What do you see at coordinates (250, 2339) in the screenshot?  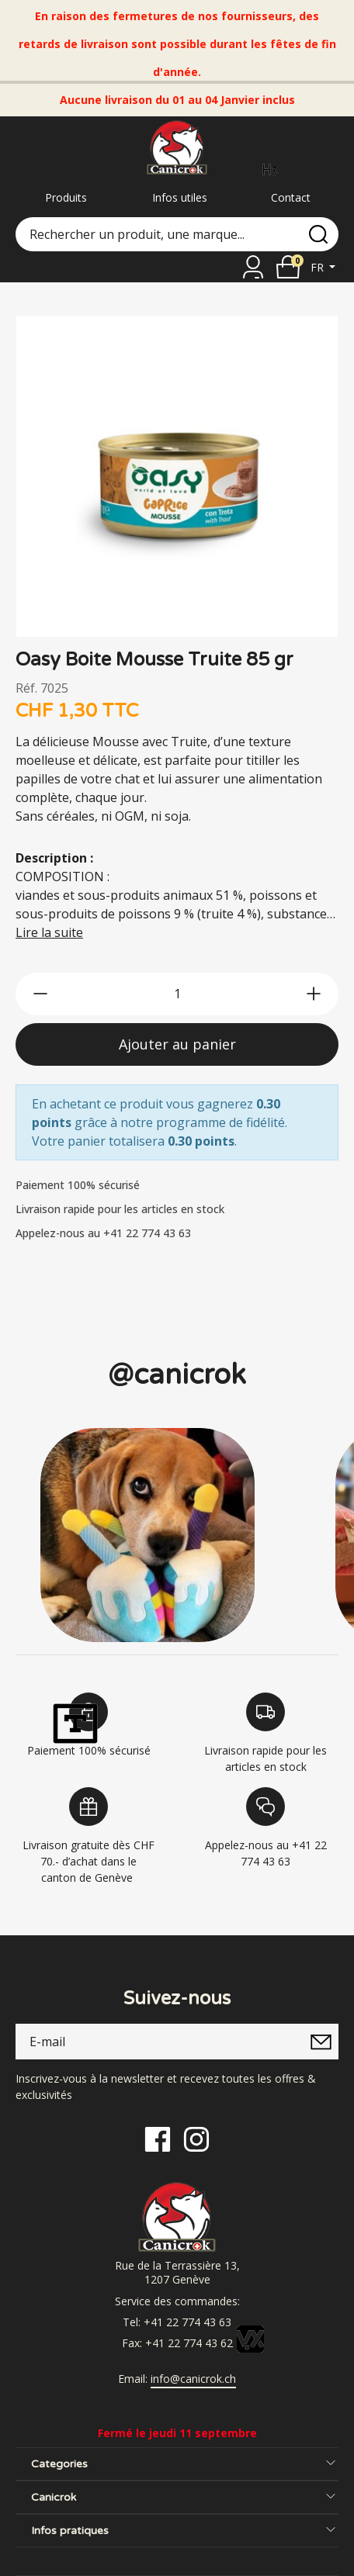 I see `eclipse vert.x framework logo` at bounding box center [250, 2339].